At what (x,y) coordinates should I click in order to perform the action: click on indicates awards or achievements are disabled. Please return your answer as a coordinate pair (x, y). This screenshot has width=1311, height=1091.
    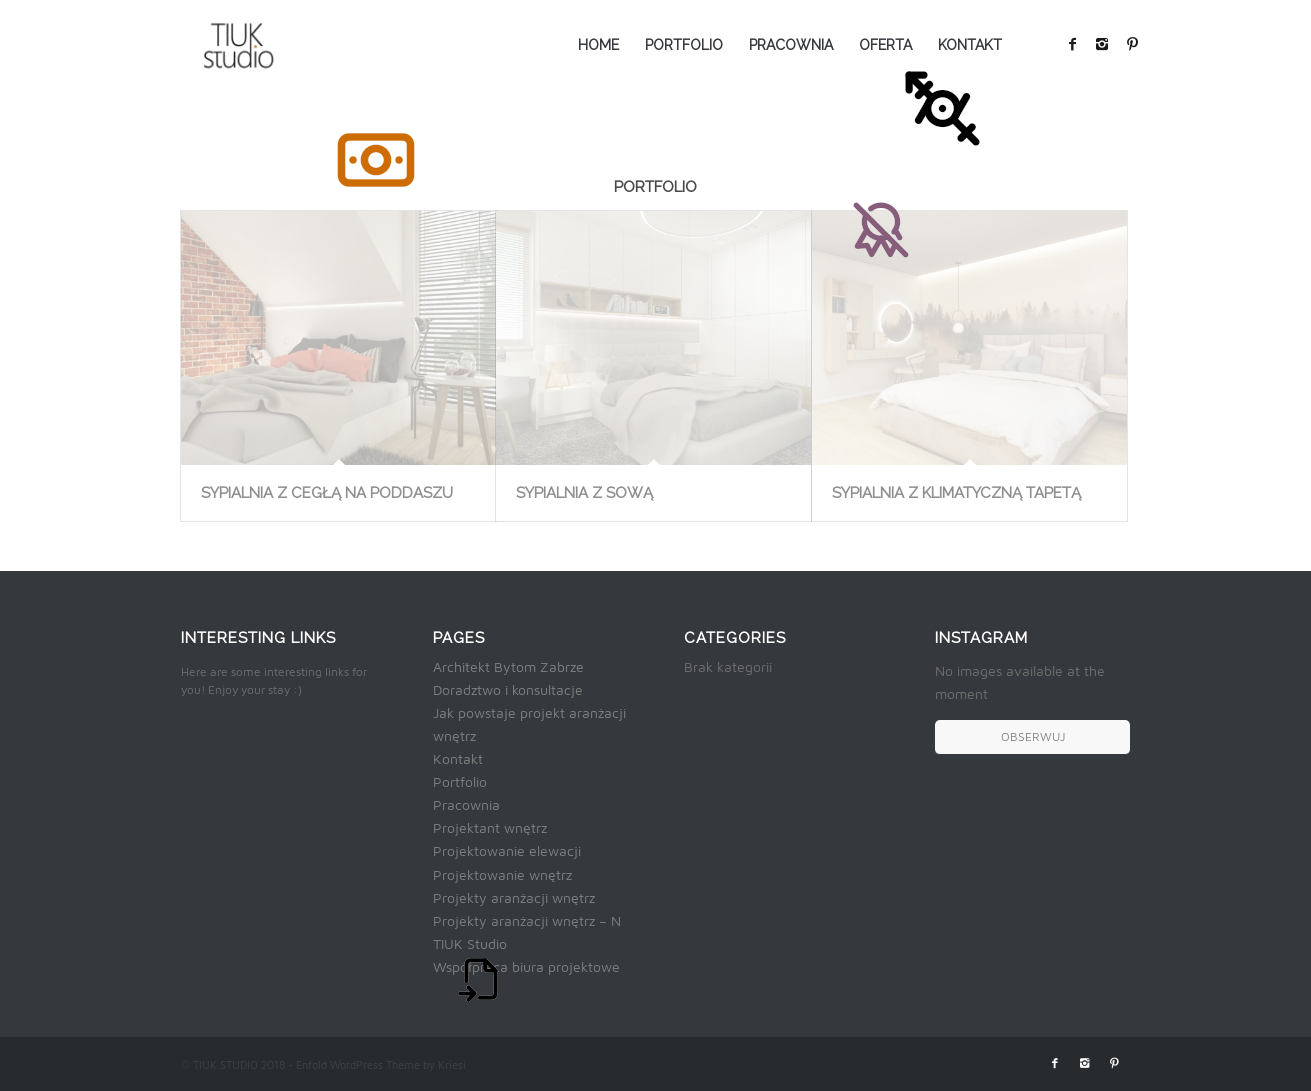
    Looking at the image, I should click on (881, 230).